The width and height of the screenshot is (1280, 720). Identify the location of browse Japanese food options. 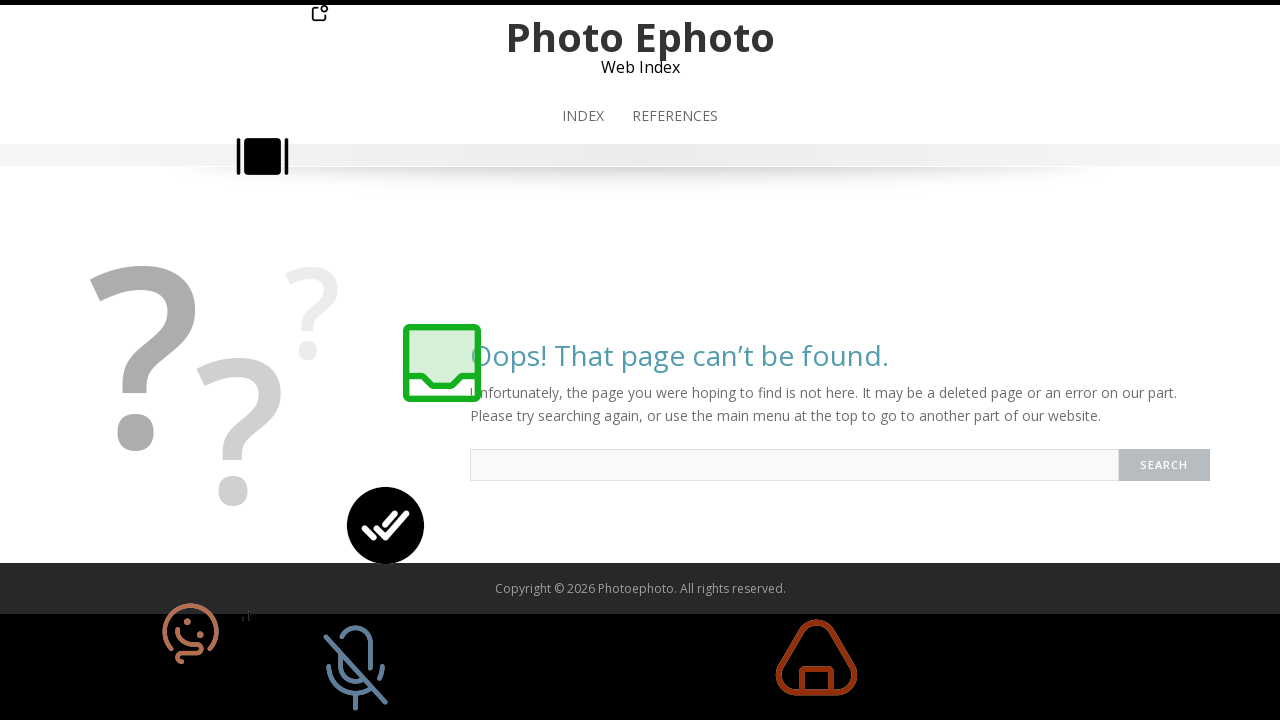
(816, 657).